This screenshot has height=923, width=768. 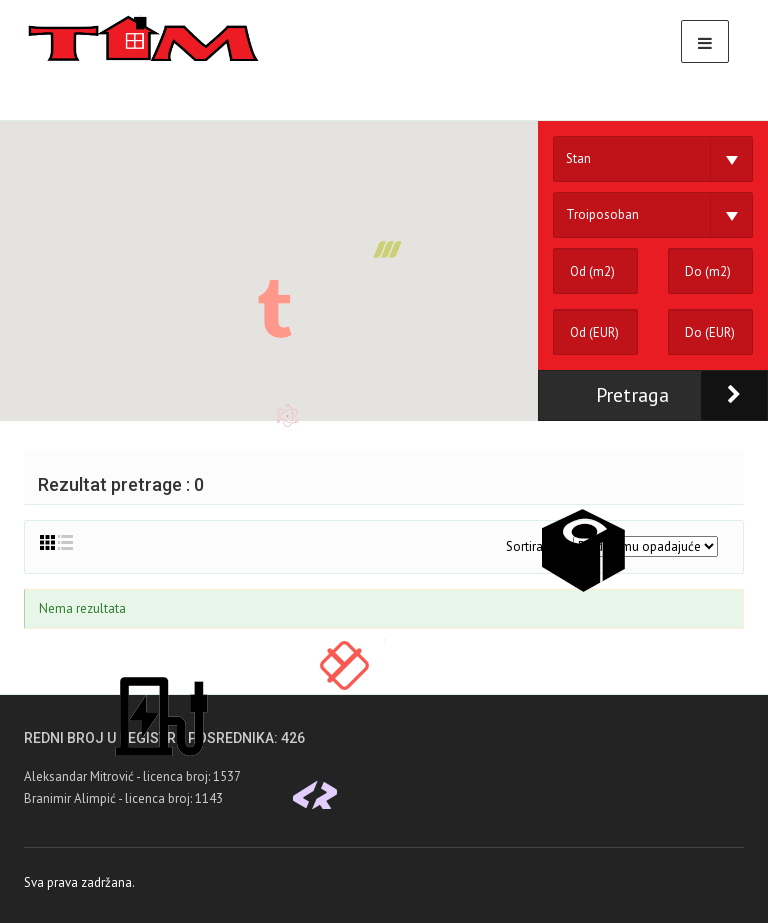 I want to click on open yabai tiling window manager, so click(x=344, y=665).